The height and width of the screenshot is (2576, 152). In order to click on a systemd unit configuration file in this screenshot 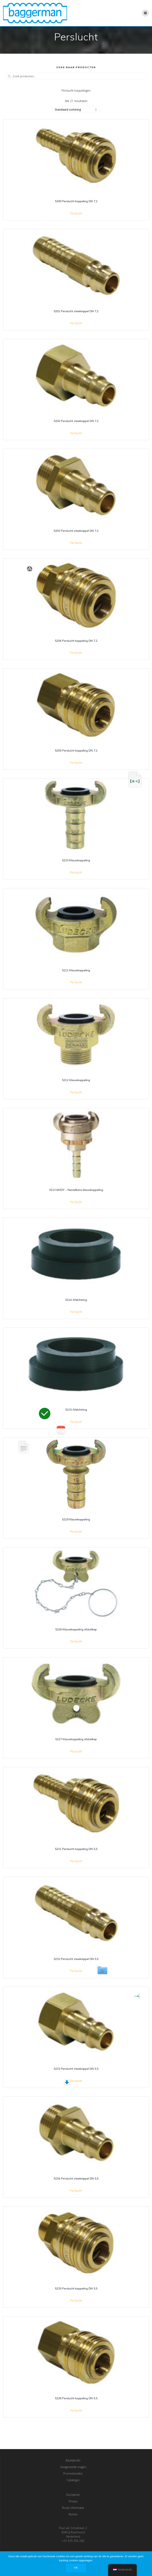, I will do `click(135, 779)`.